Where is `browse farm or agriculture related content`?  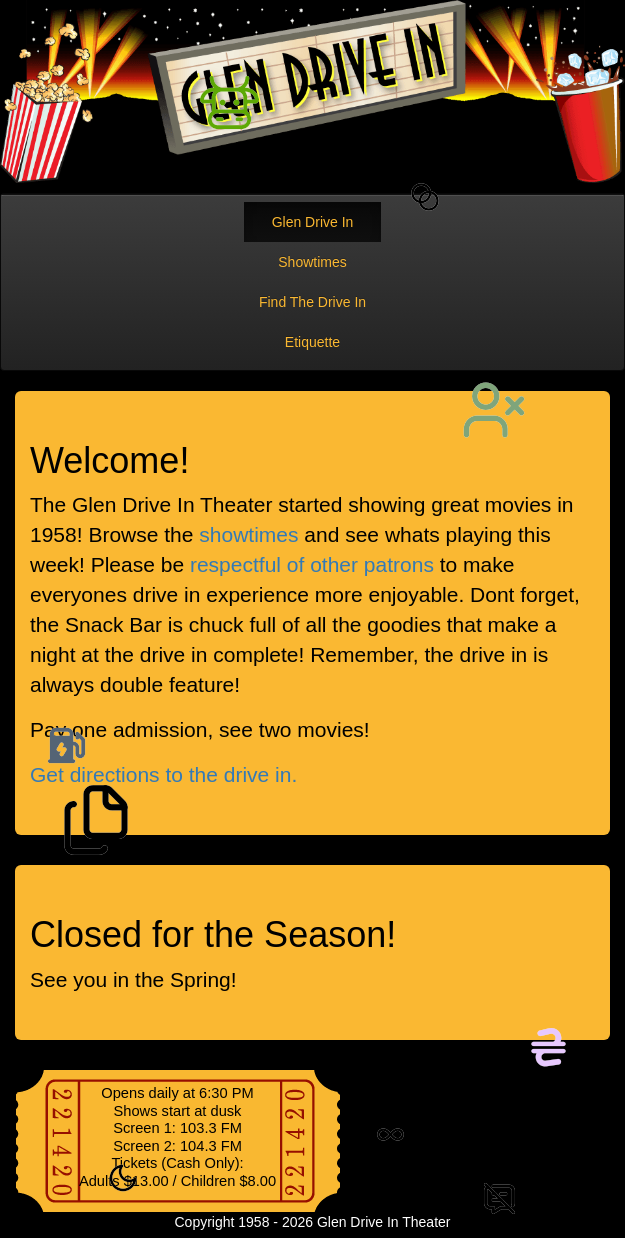 browse farm or agriculture related content is located at coordinates (229, 103).